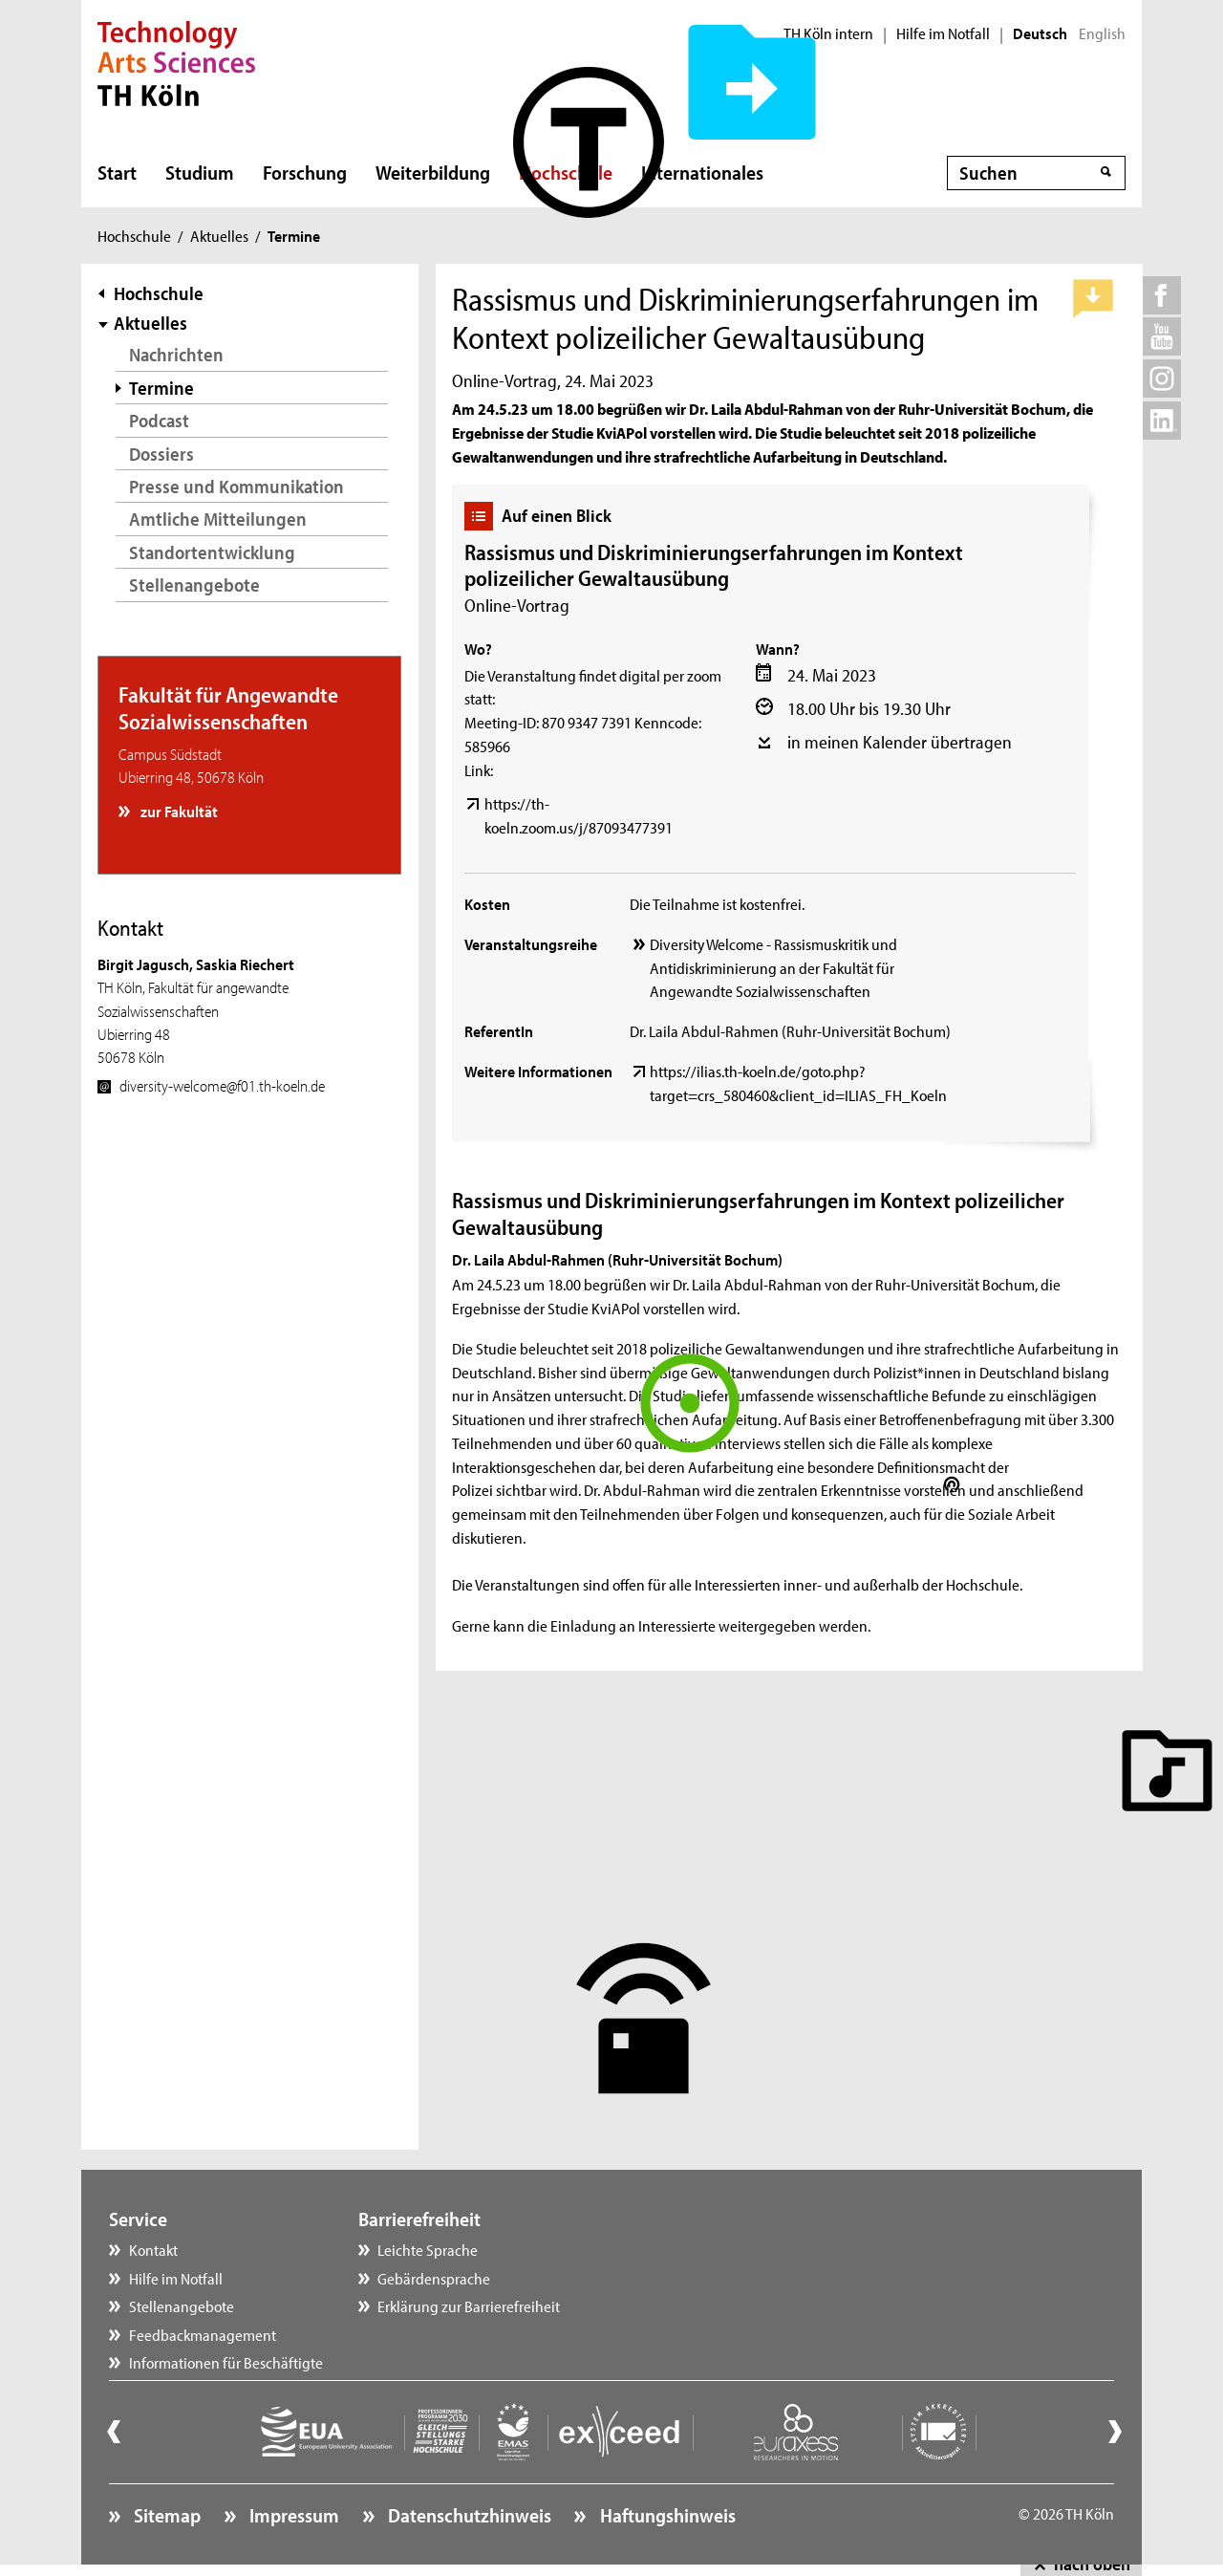 The width and height of the screenshot is (1223, 2576). I want to click on open your music folder, so click(1167, 1770).